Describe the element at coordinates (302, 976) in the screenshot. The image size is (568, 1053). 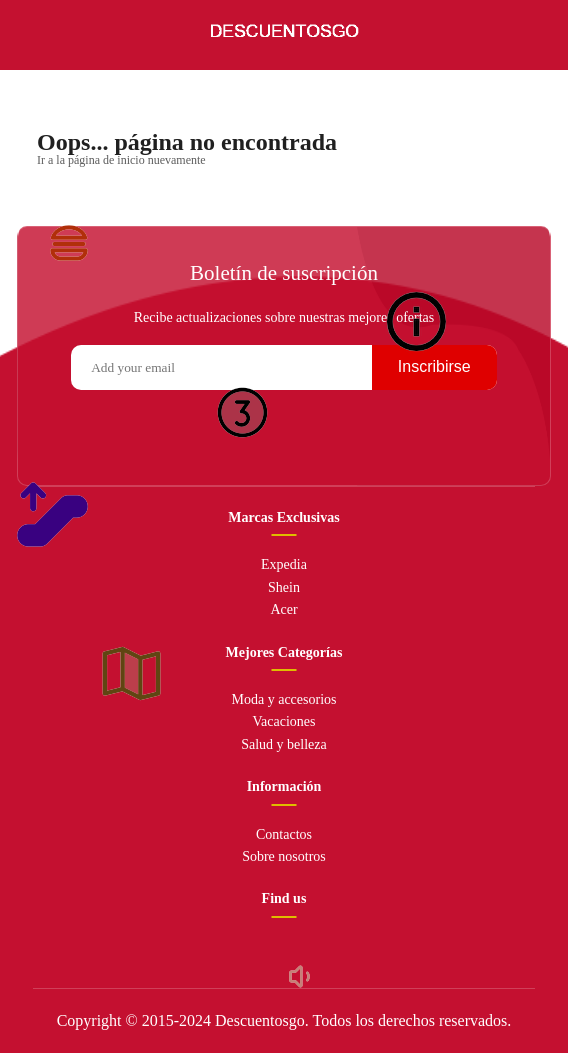
I see `adjust audio volume to low level` at that location.